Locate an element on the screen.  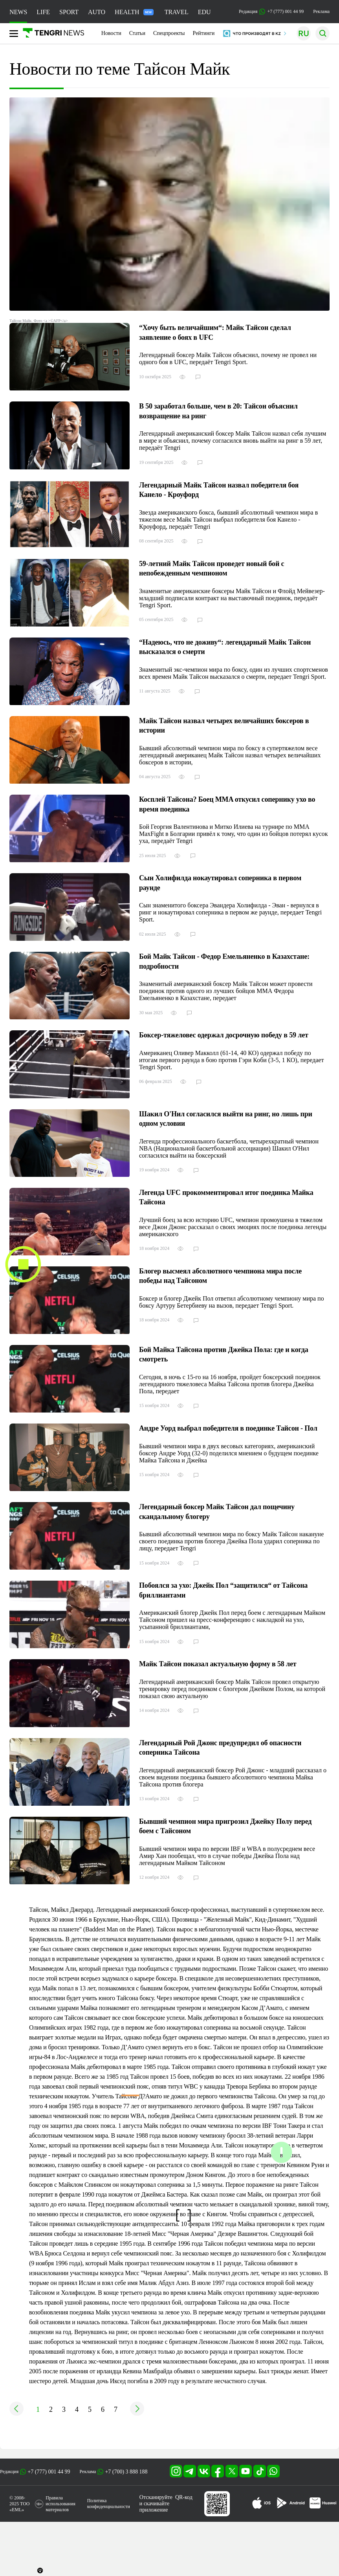
indicates an array data type in code is located at coordinates (183, 2215).